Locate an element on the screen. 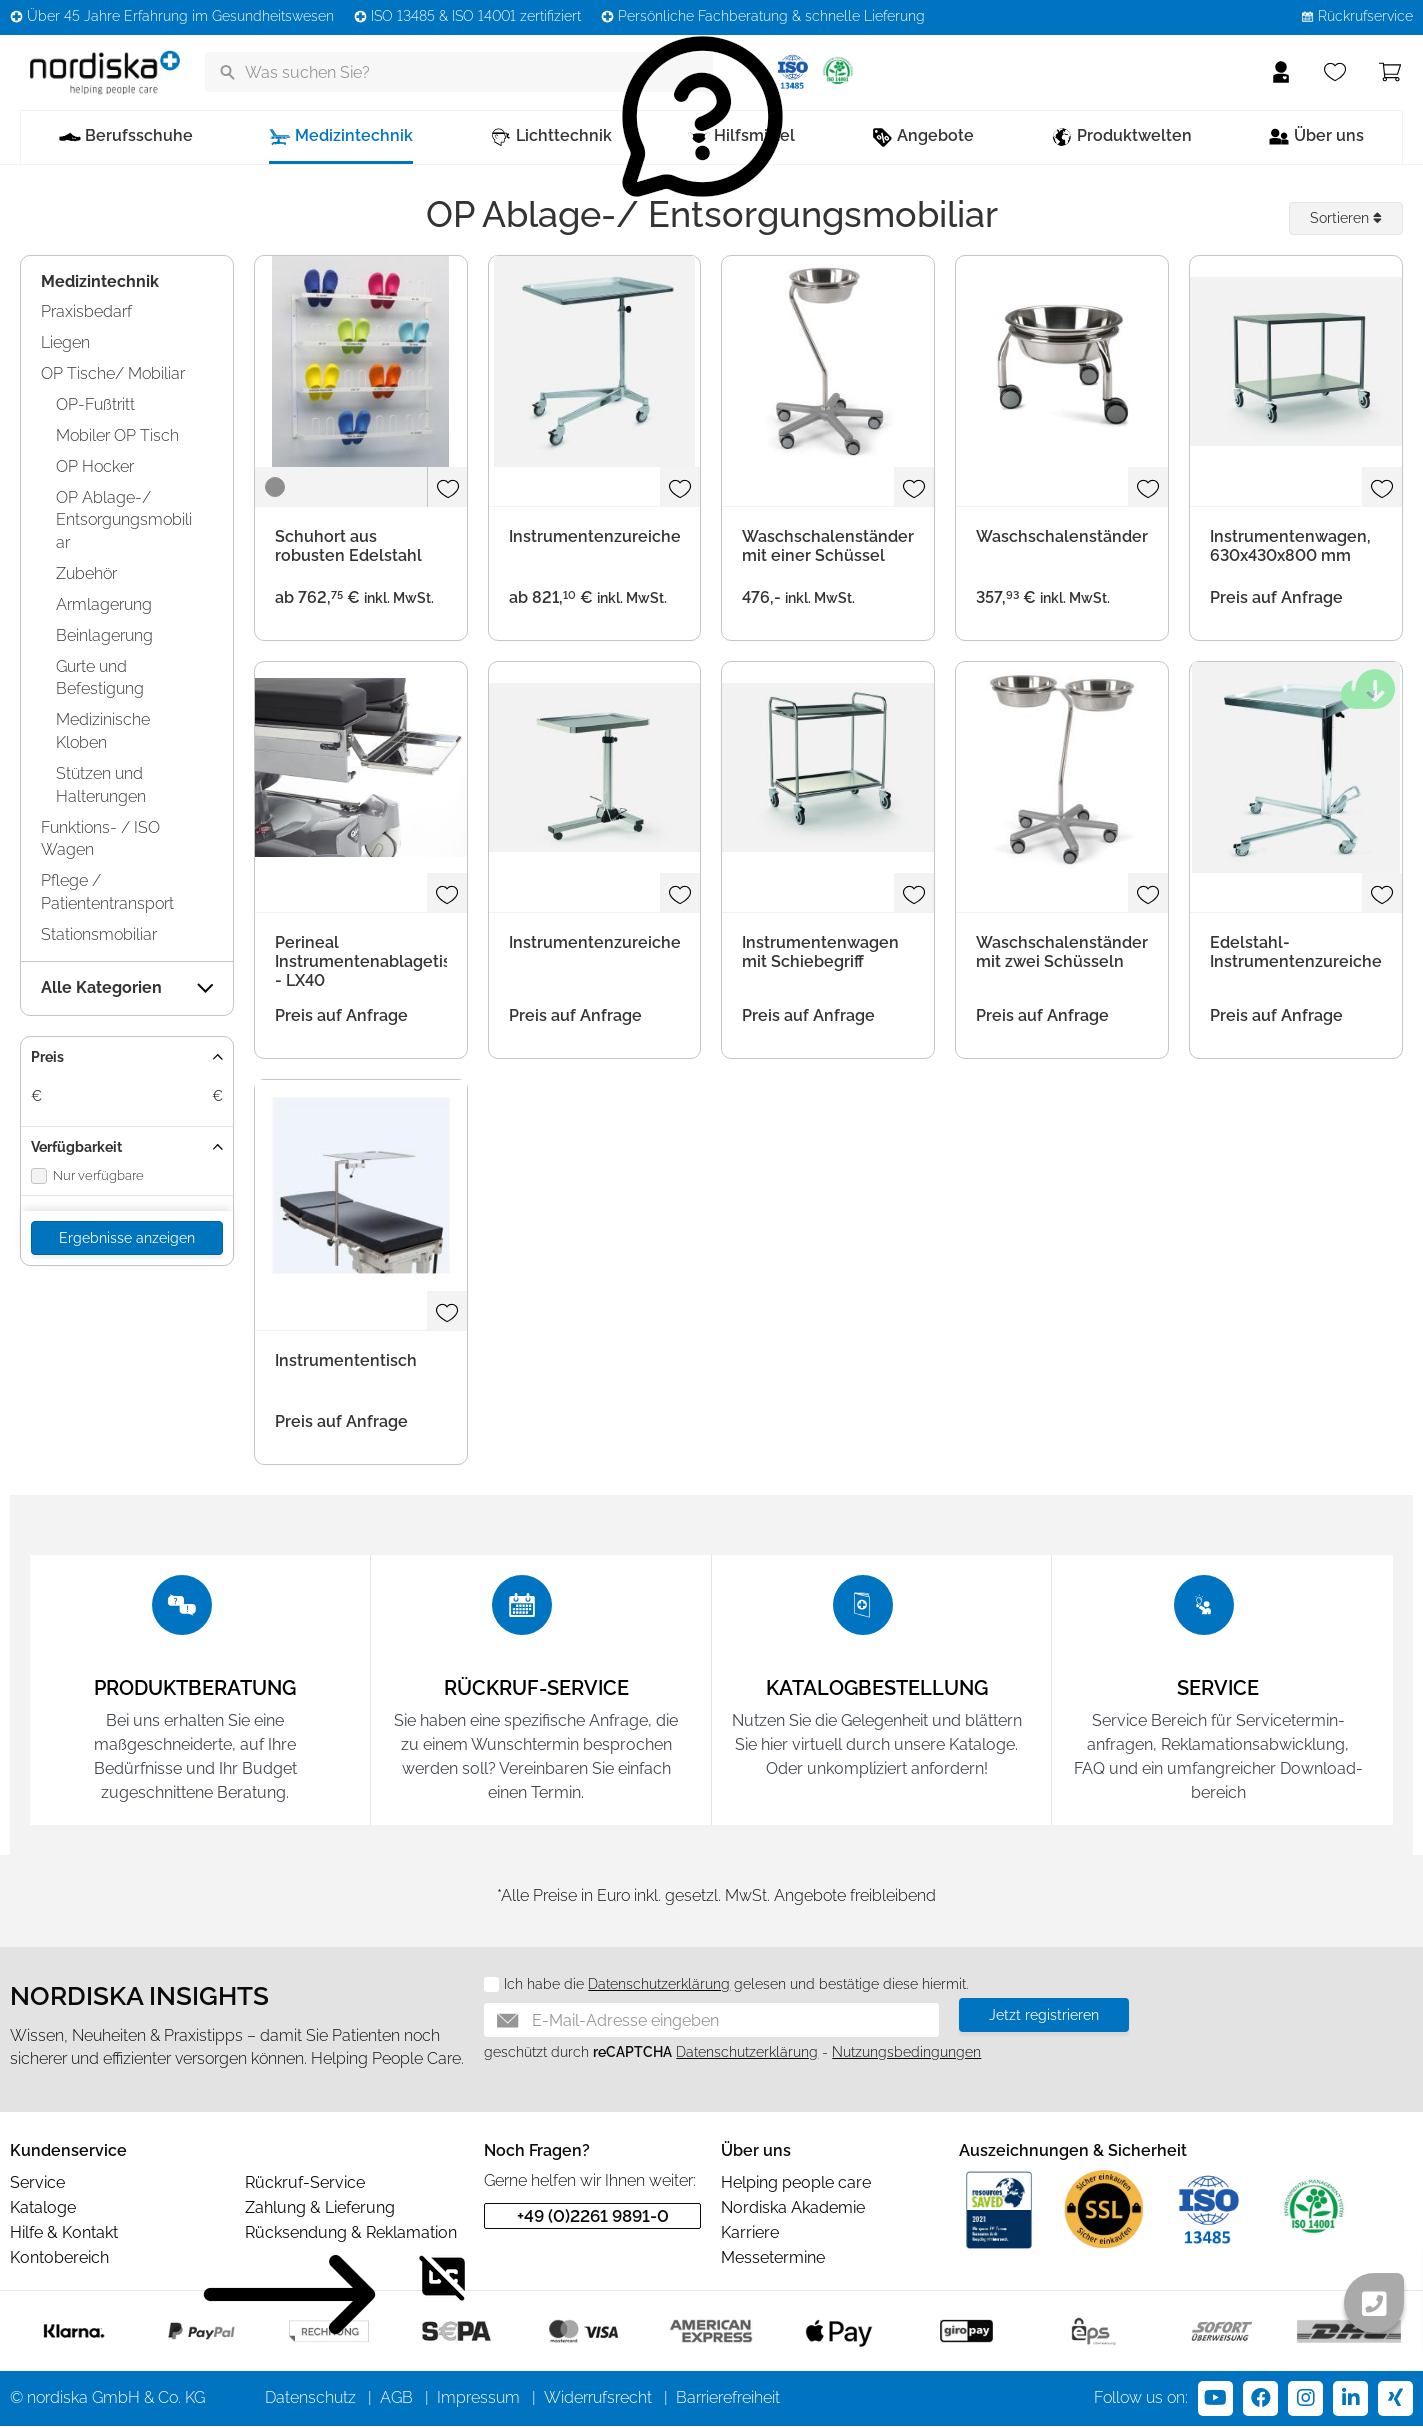  access help or support chat is located at coordinates (702, 116).